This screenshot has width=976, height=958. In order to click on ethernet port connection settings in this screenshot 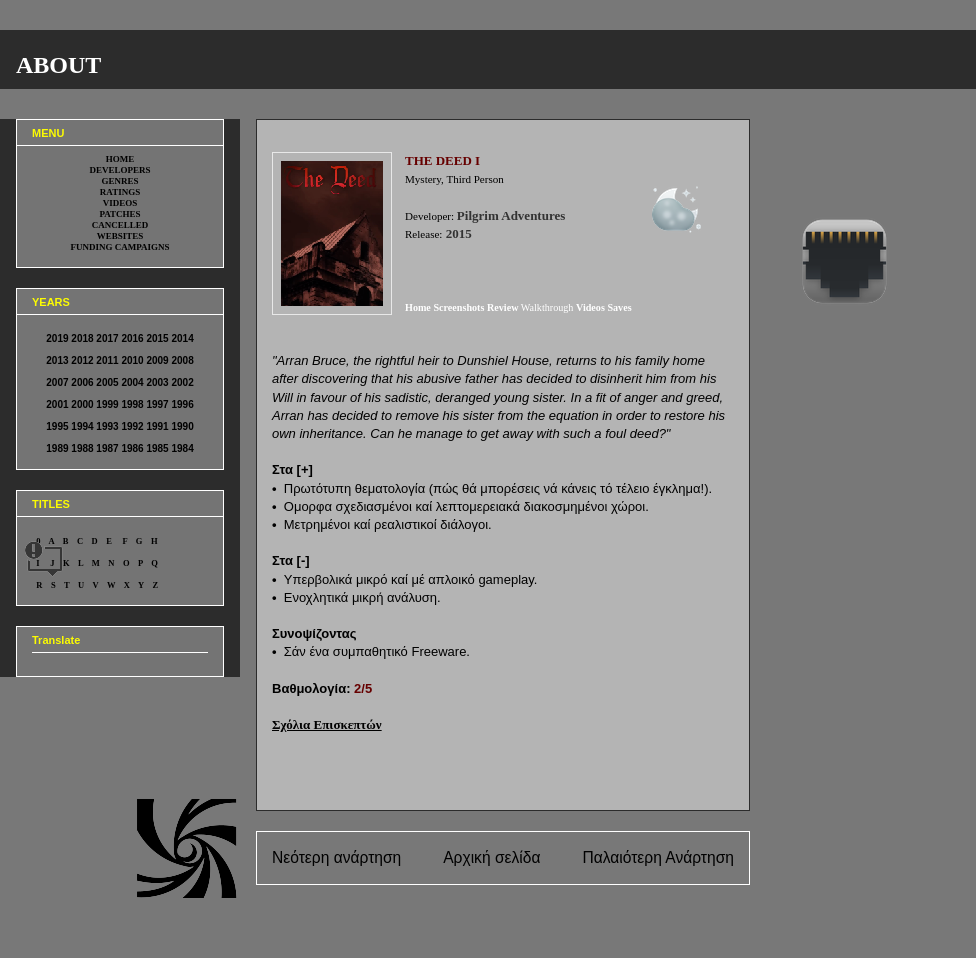, I will do `click(844, 261)`.